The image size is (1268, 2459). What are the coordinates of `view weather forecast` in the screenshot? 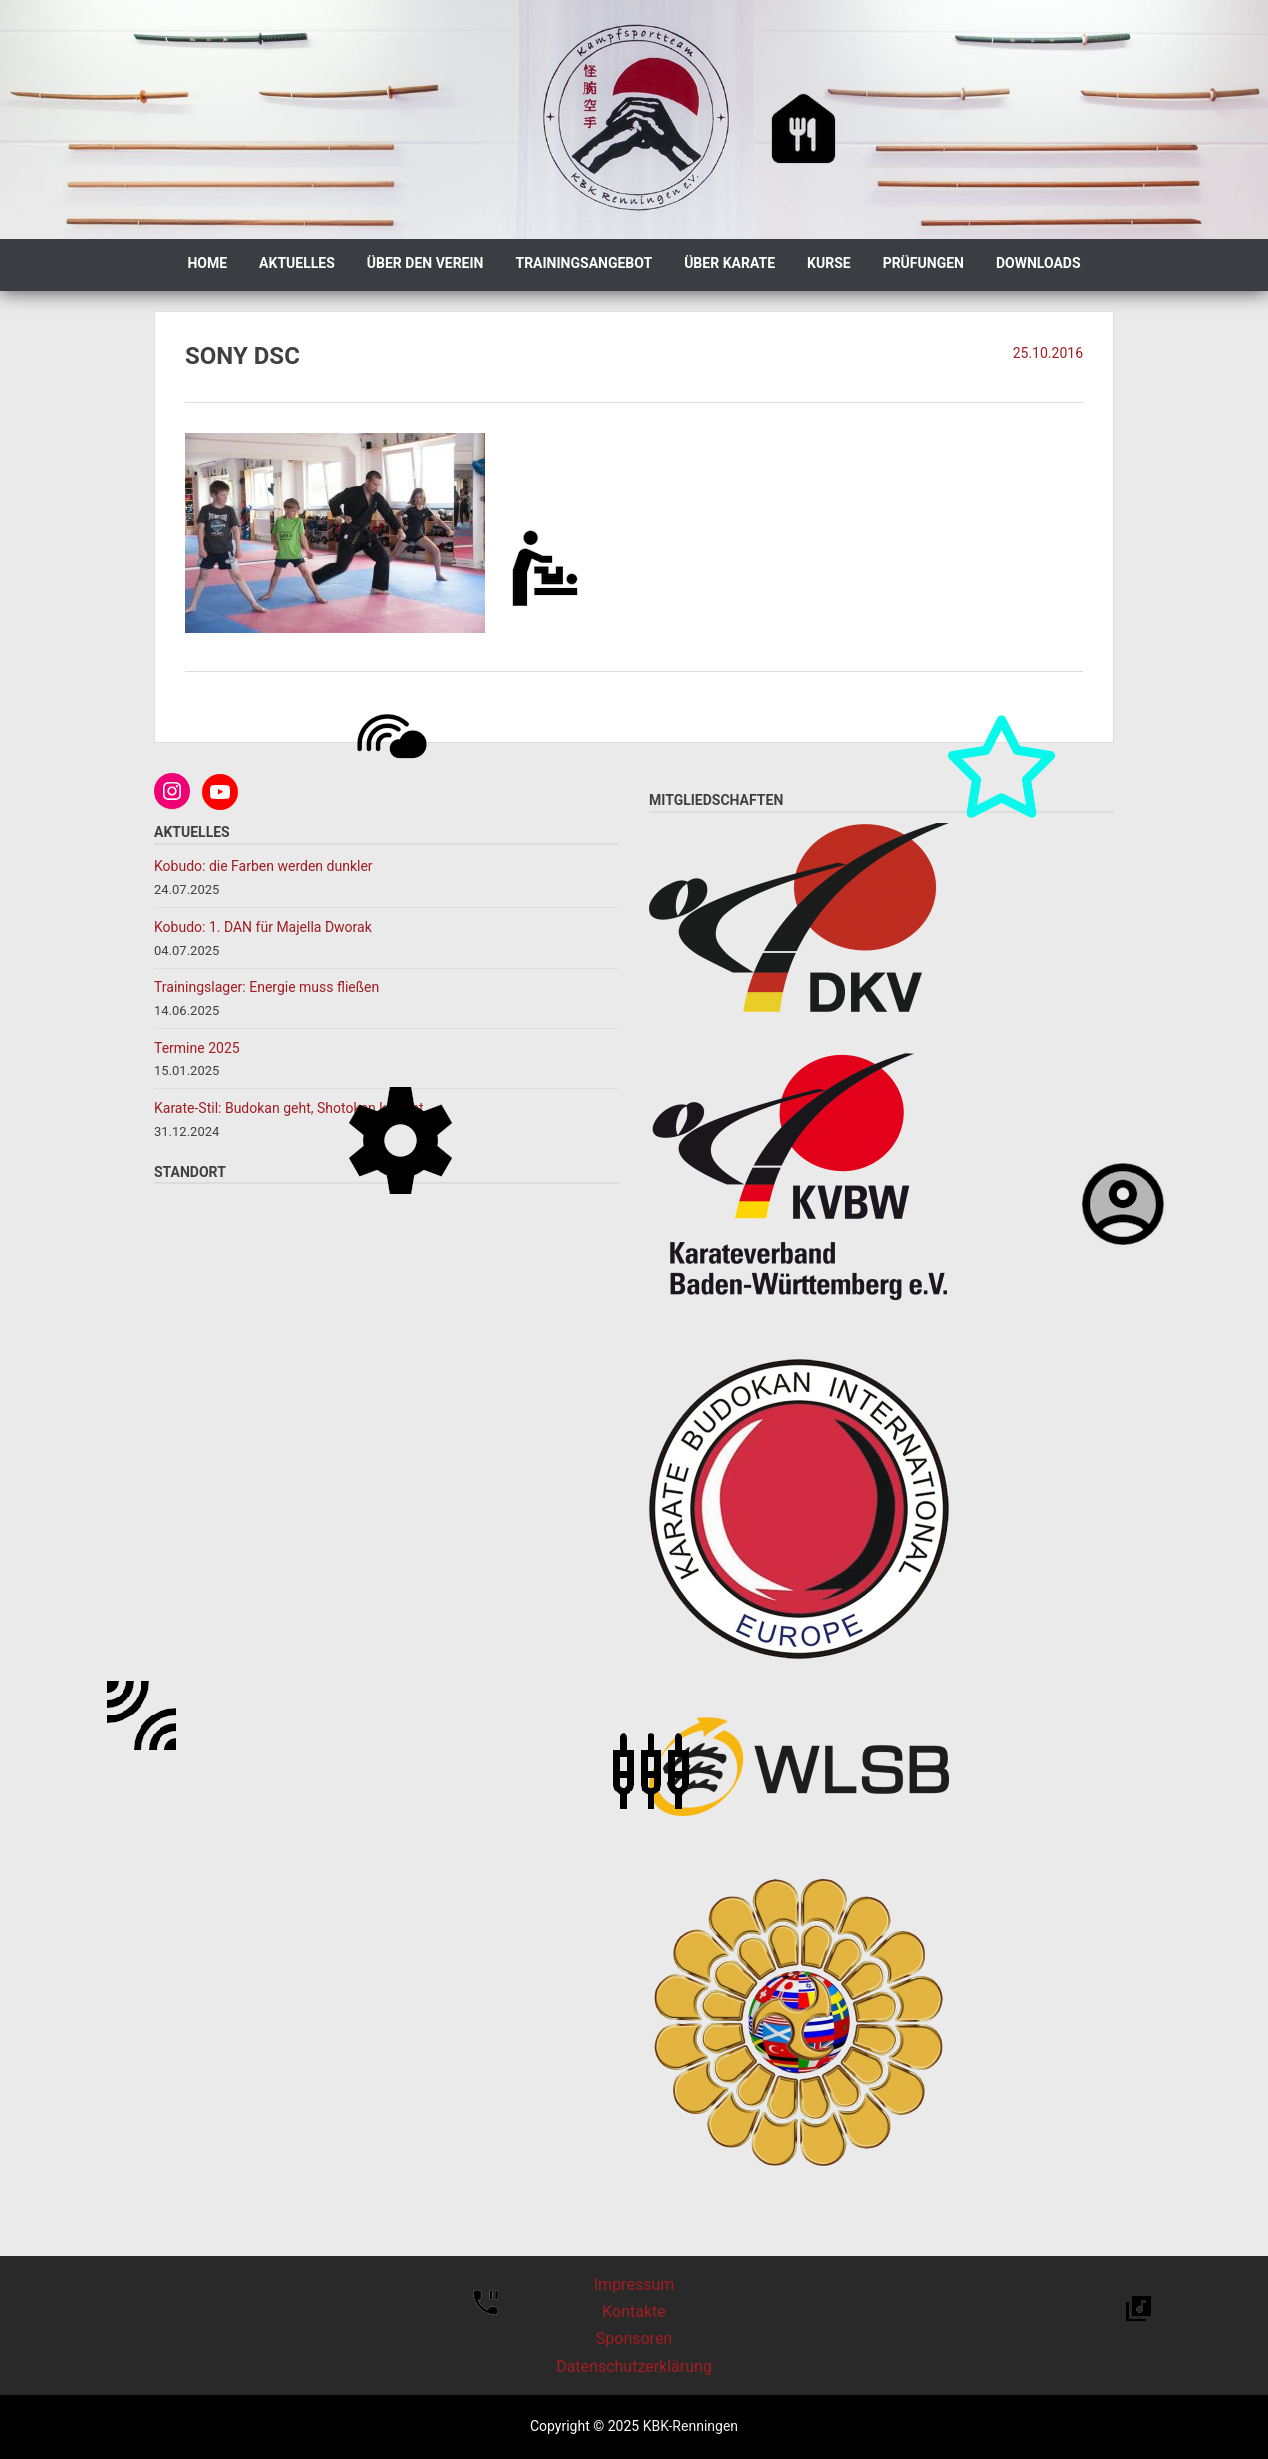 It's located at (392, 735).